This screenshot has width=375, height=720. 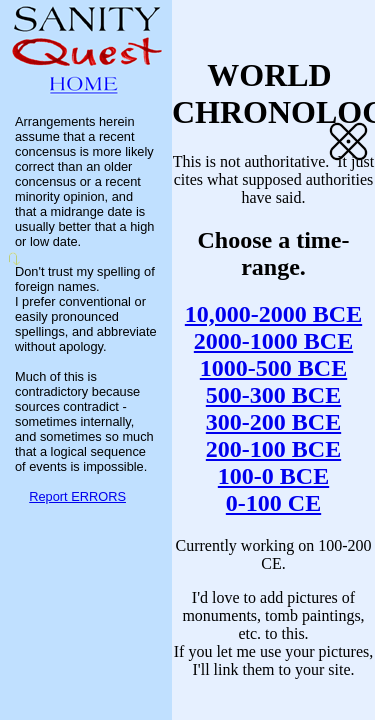 I want to click on access health or first aid settings, so click(x=348, y=141).